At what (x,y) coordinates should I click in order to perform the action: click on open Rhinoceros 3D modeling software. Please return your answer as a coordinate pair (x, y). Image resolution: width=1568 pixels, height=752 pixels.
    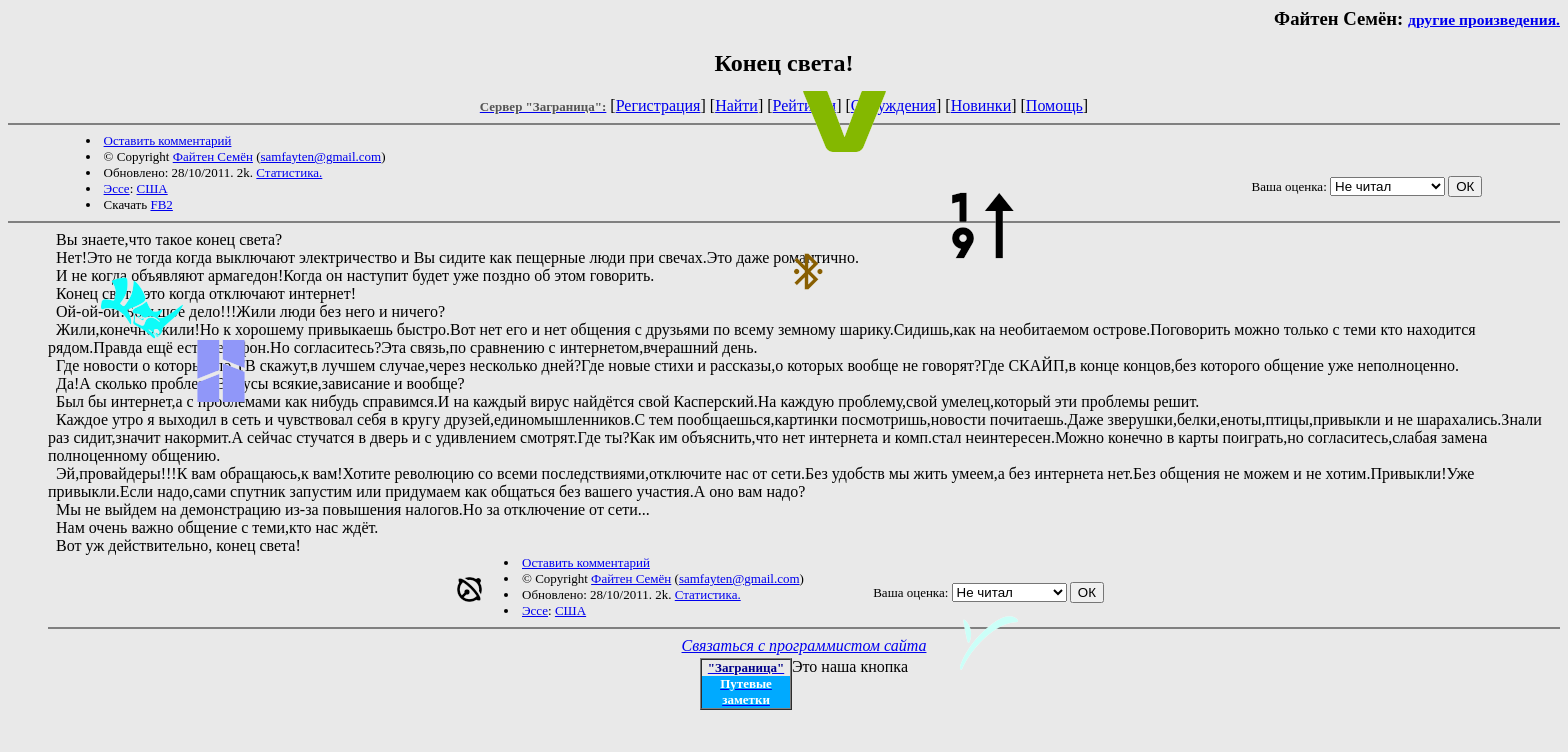
    Looking at the image, I should click on (142, 308).